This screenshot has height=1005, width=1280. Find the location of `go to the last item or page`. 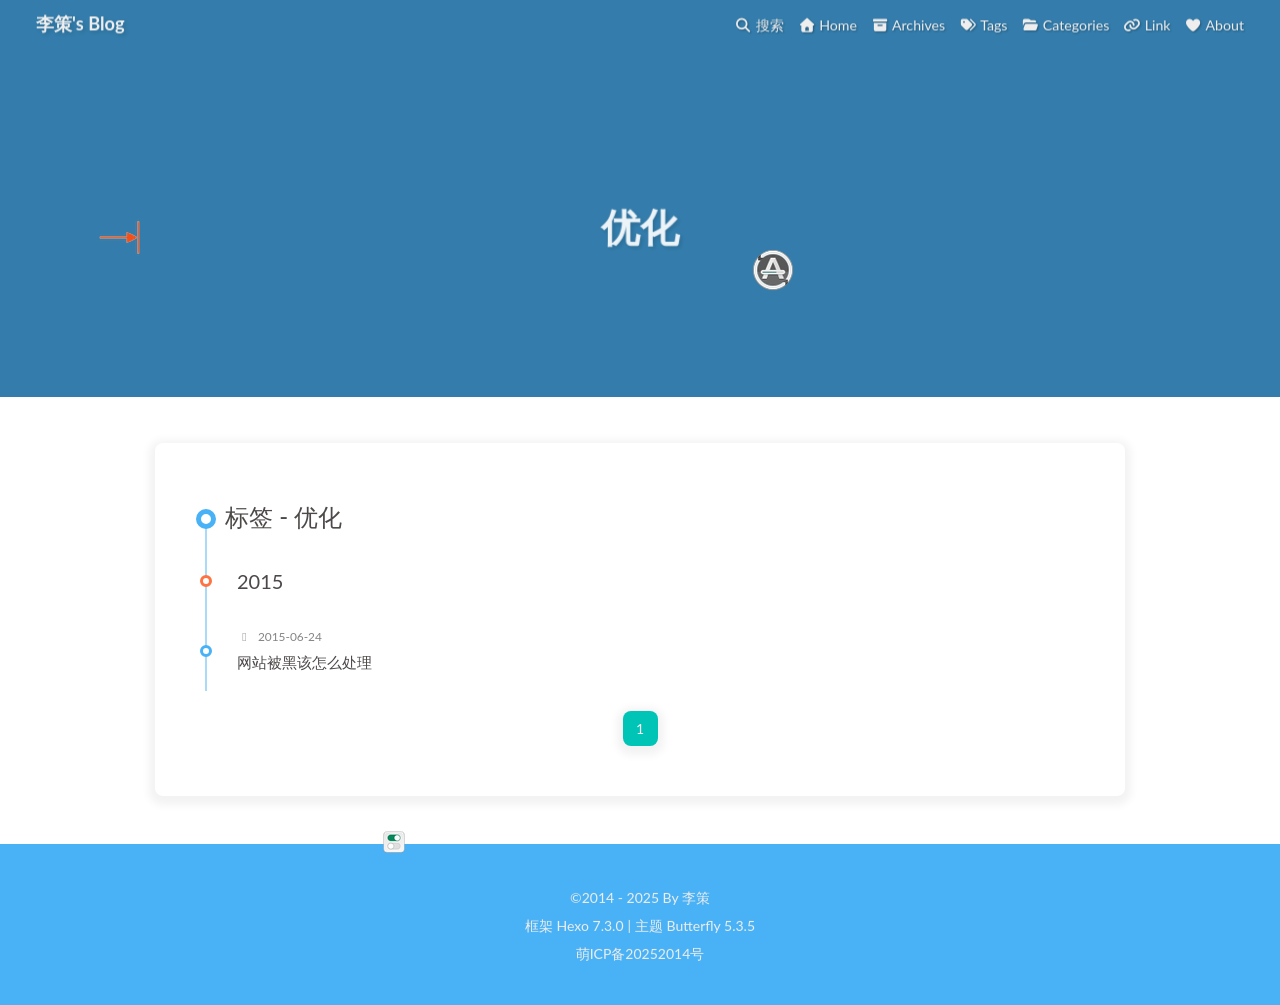

go to the last item or page is located at coordinates (119, 237).